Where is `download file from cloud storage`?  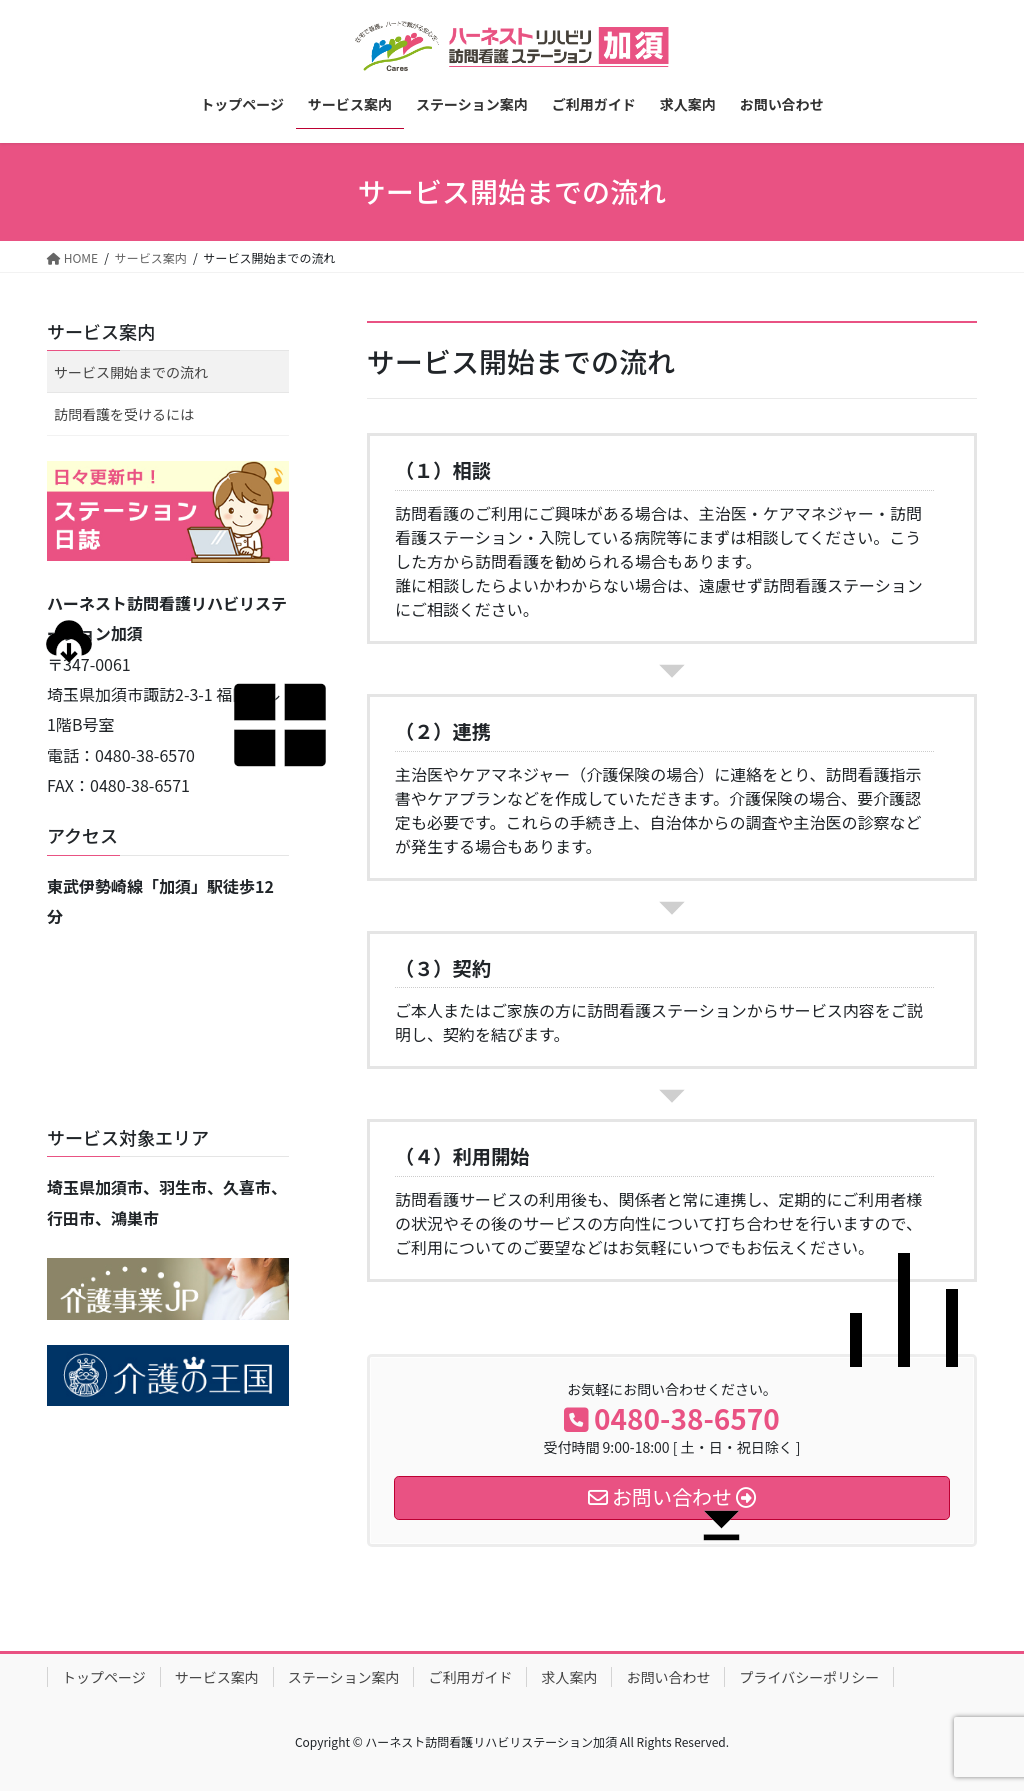
download file from cloud storage is located at coordinates (69, 641).